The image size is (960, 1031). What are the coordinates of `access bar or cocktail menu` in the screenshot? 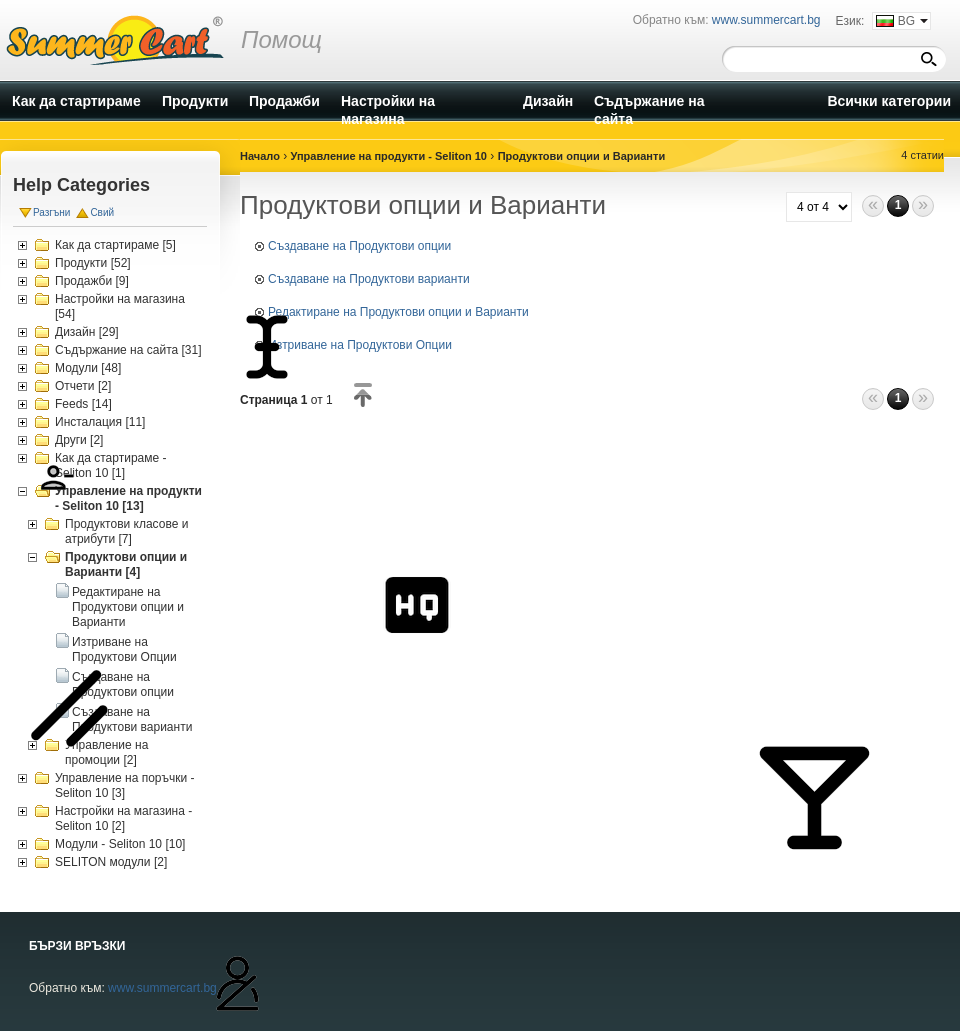 It's located at (814, 794).